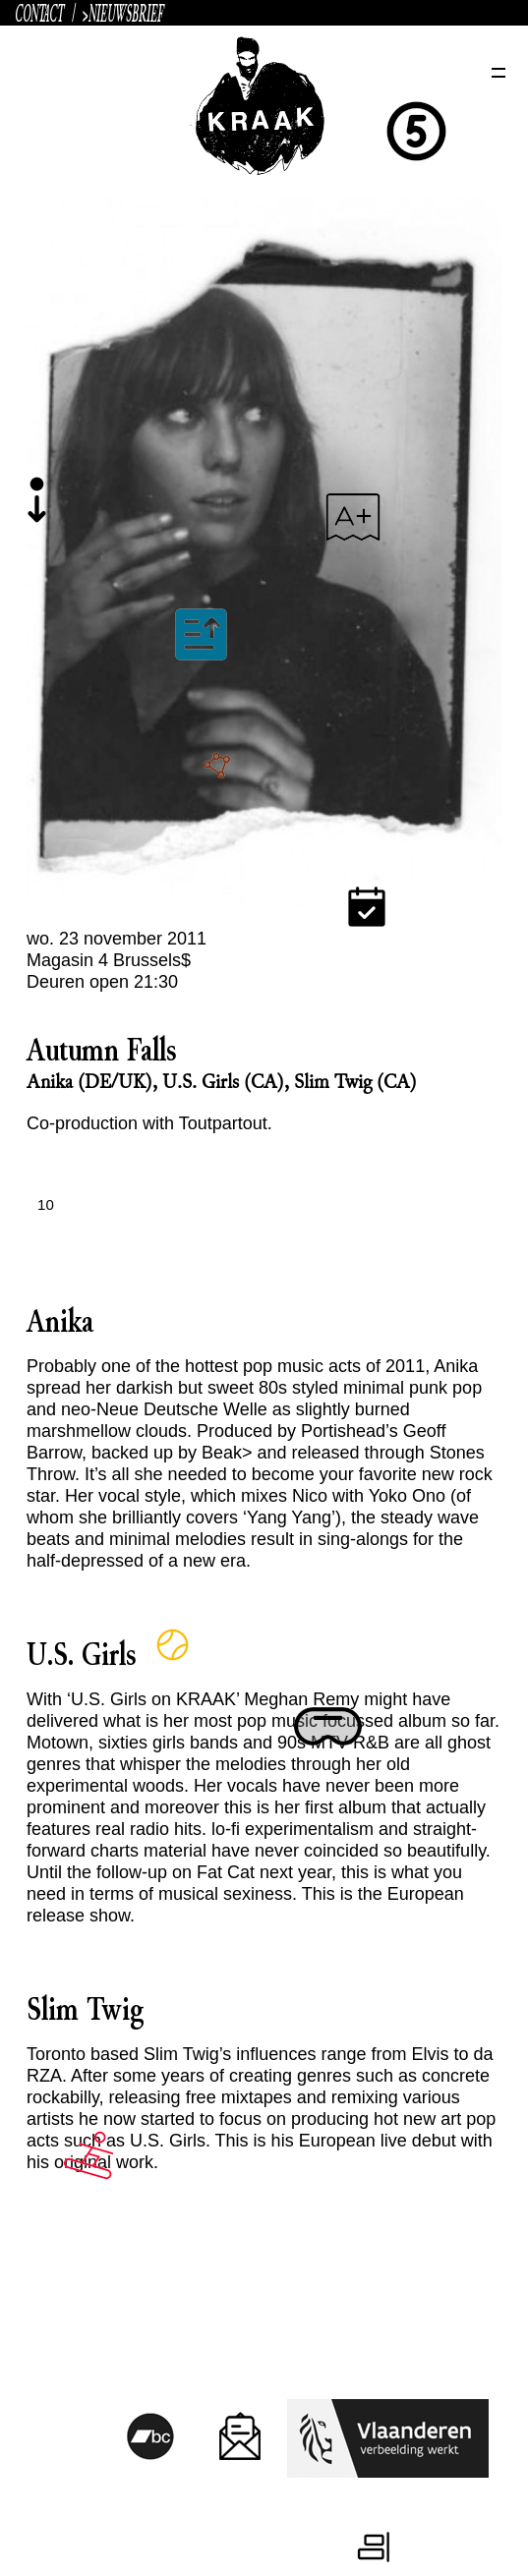 This screenshot has height=2576, width=528. I want to click on access virtual reality or AR settings, so click(327, 1726).